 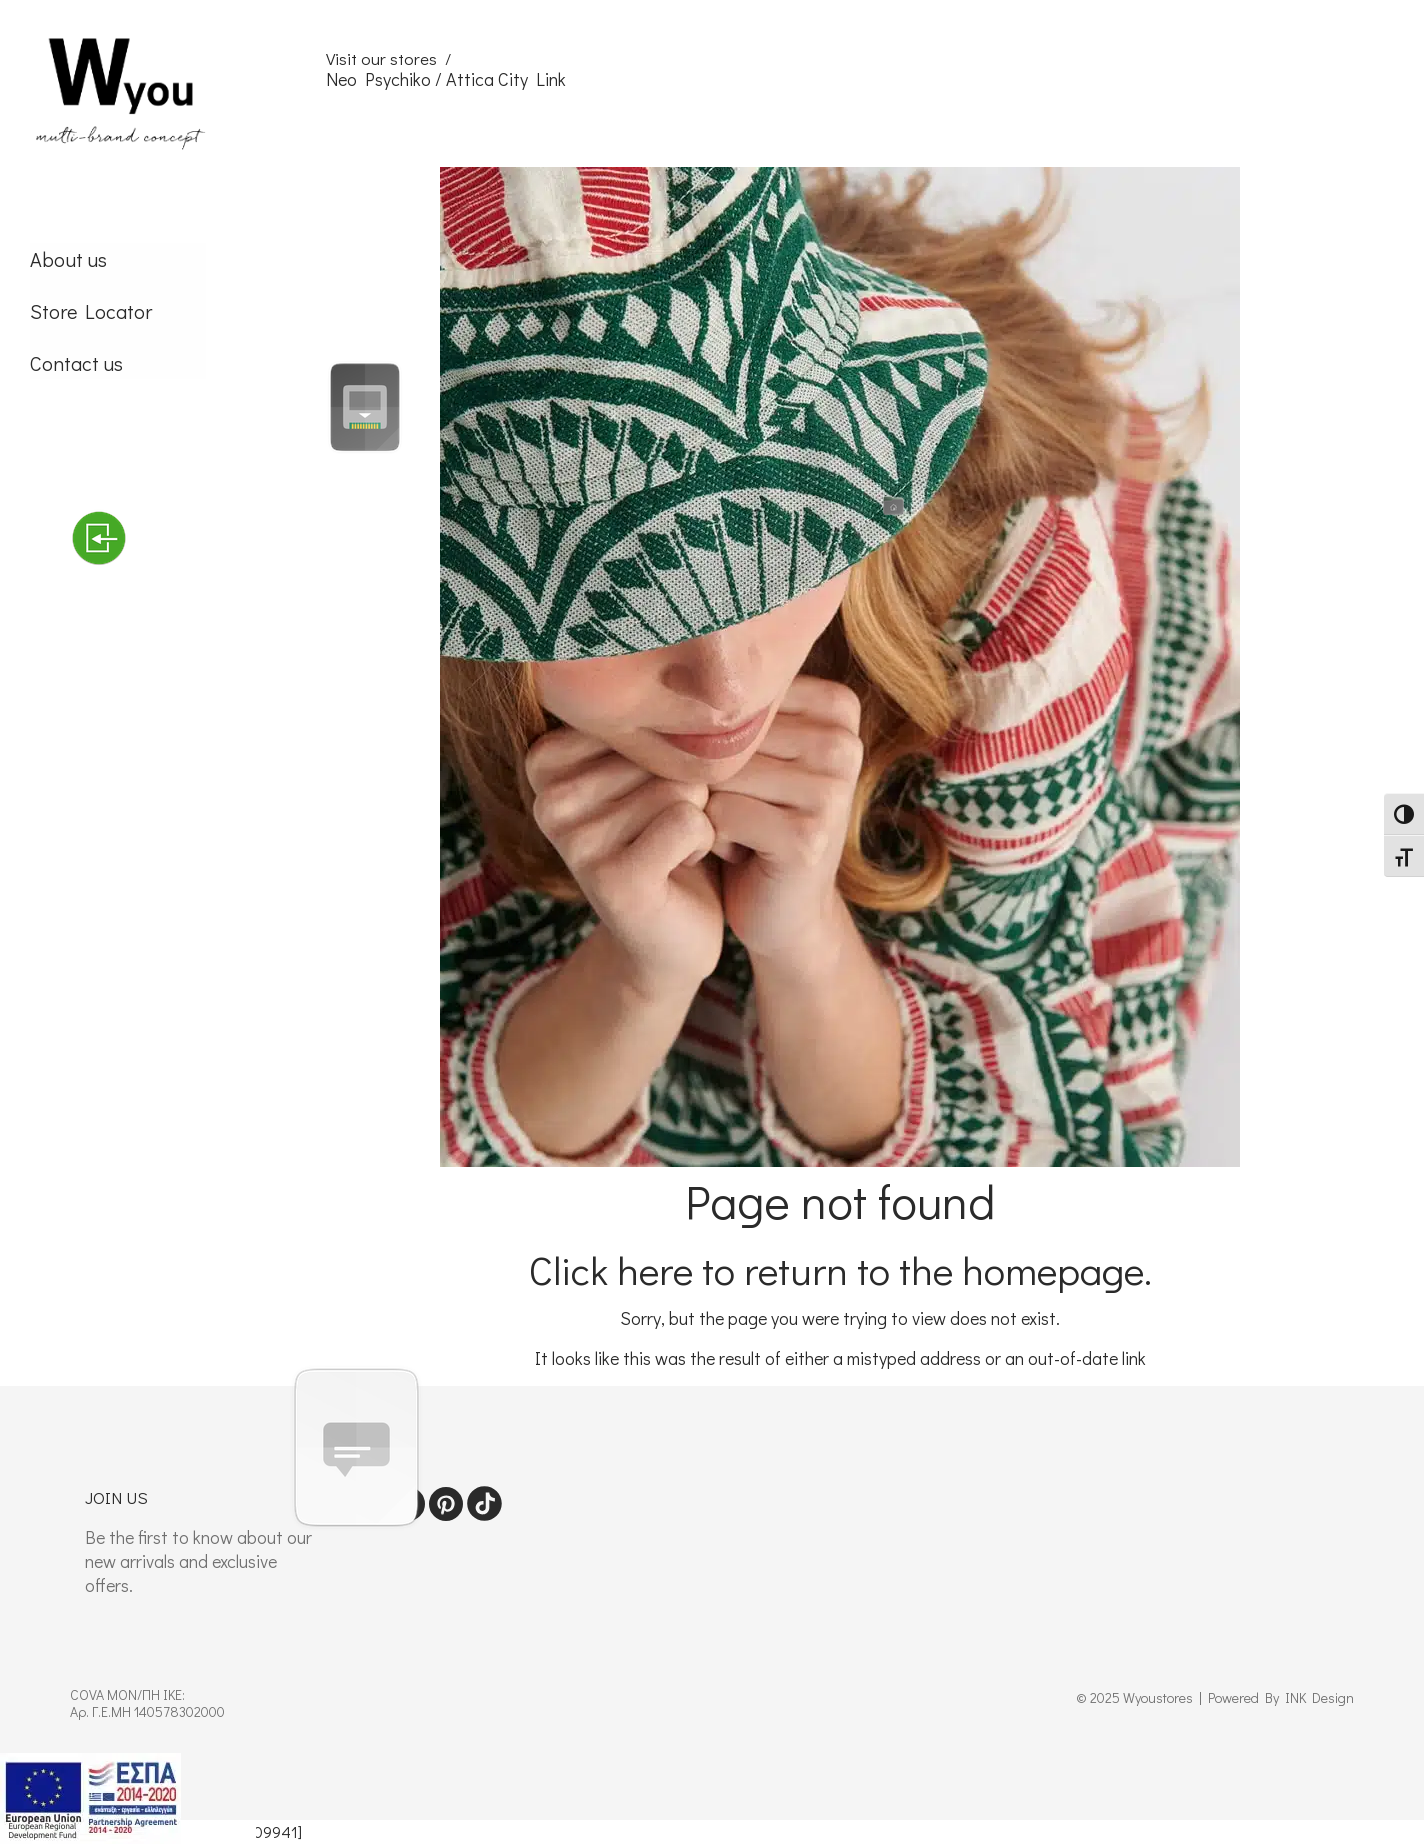 I want to click on log out of the current user session, so click(x=99, y=538).